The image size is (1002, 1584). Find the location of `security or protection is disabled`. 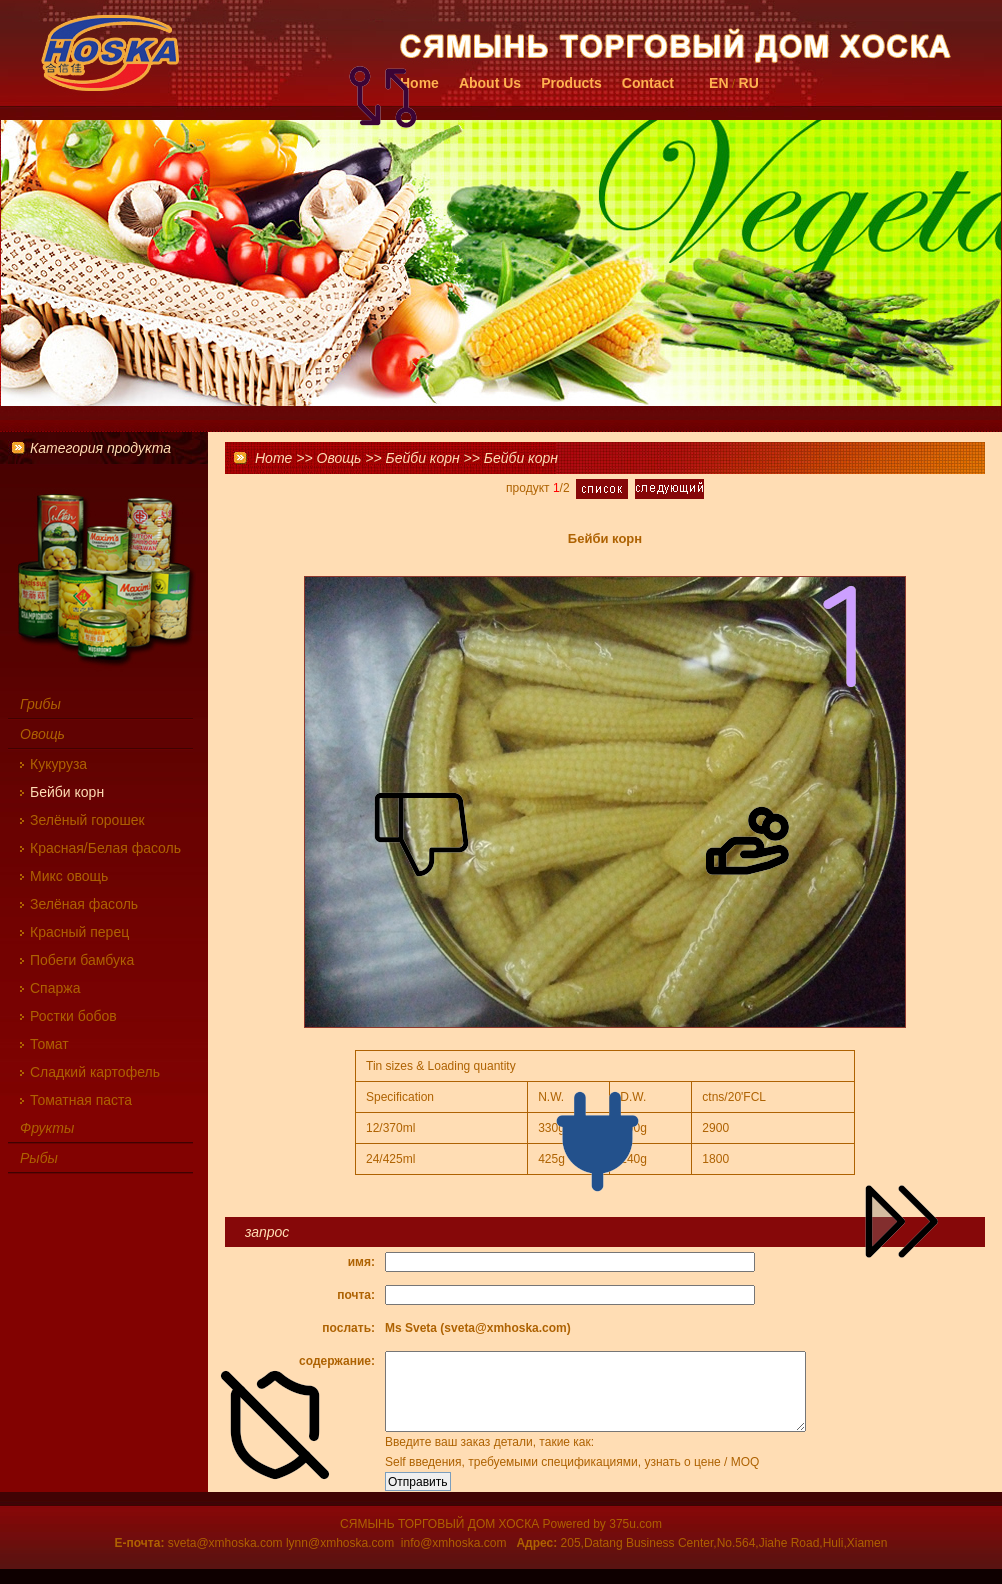

security or protection is disabled is located at coordinates (275, 1425).